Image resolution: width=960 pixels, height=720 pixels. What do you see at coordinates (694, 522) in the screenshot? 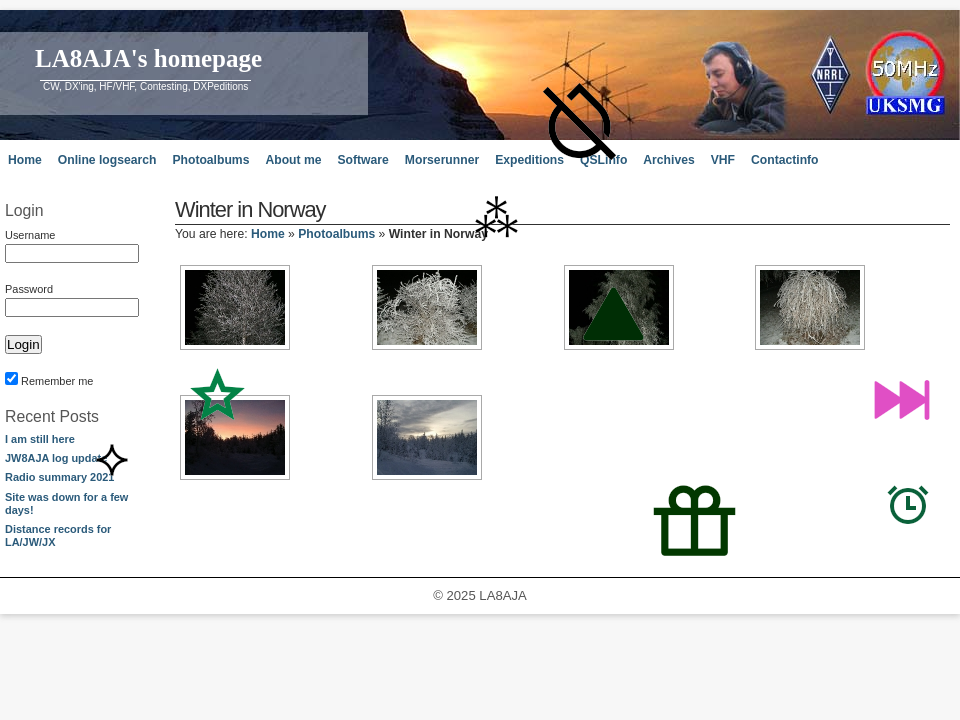
I see `view gifts or rewards` at bounding box center [694, 522].